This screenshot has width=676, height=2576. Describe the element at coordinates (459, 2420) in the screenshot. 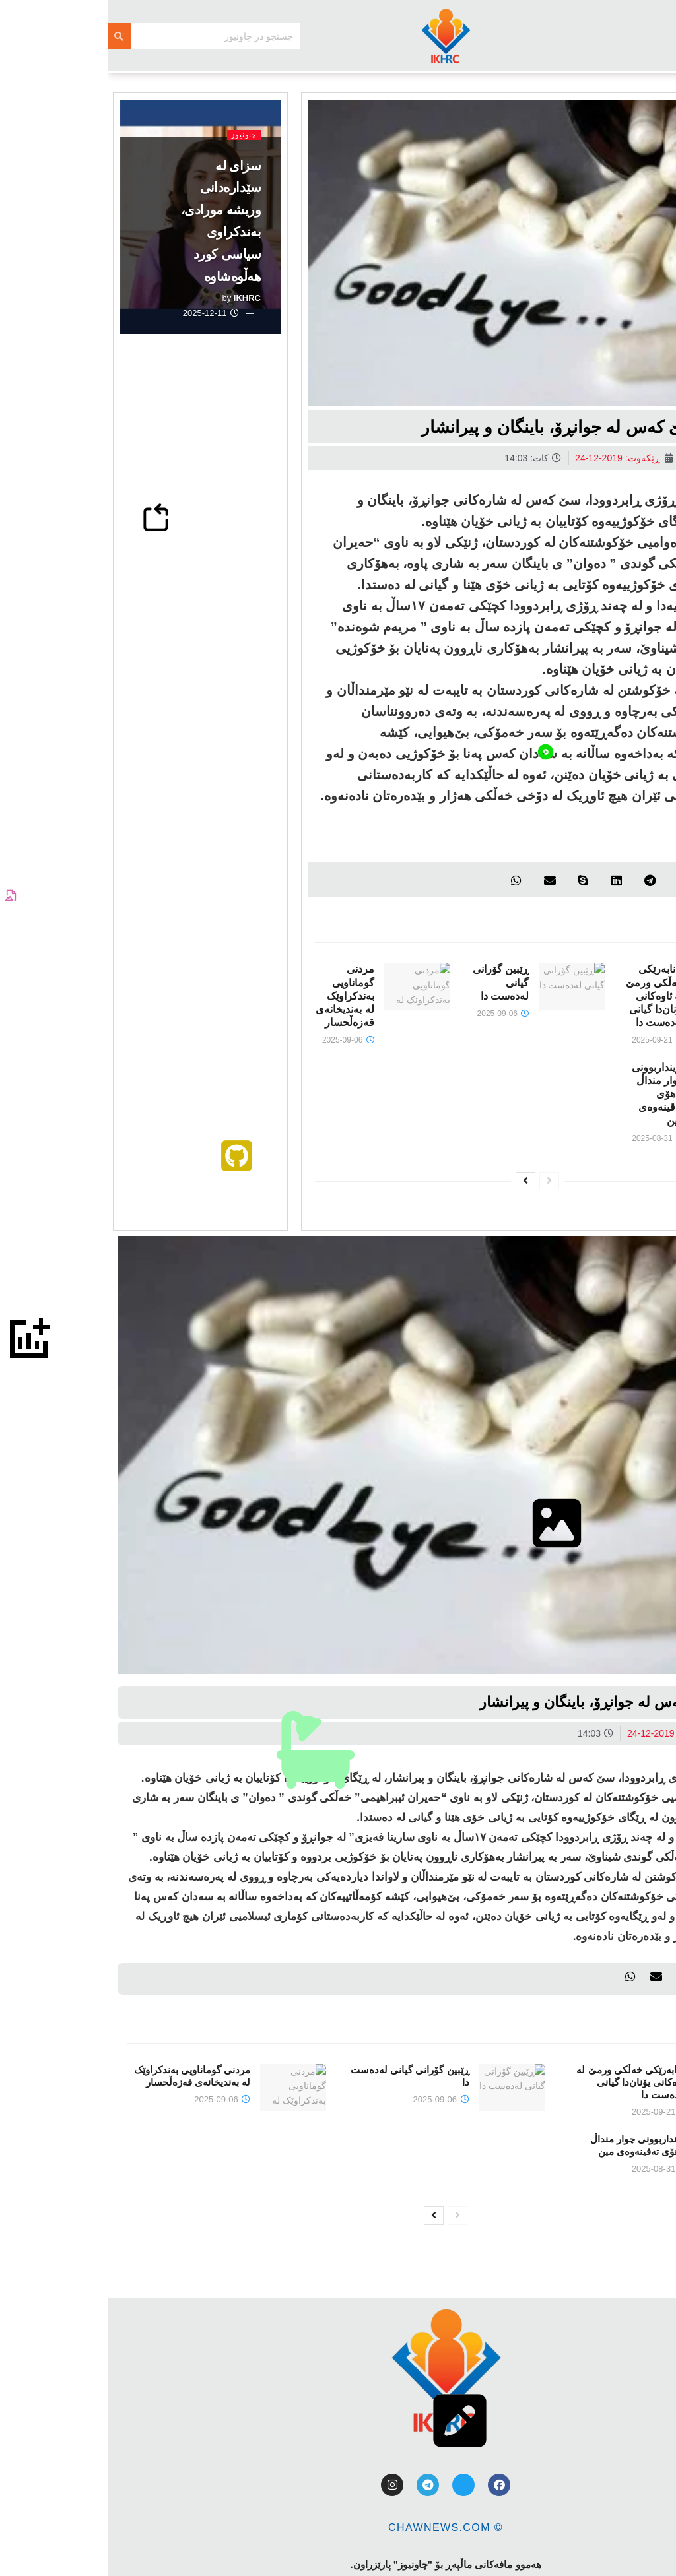

I see `edit or modify content` at that location.